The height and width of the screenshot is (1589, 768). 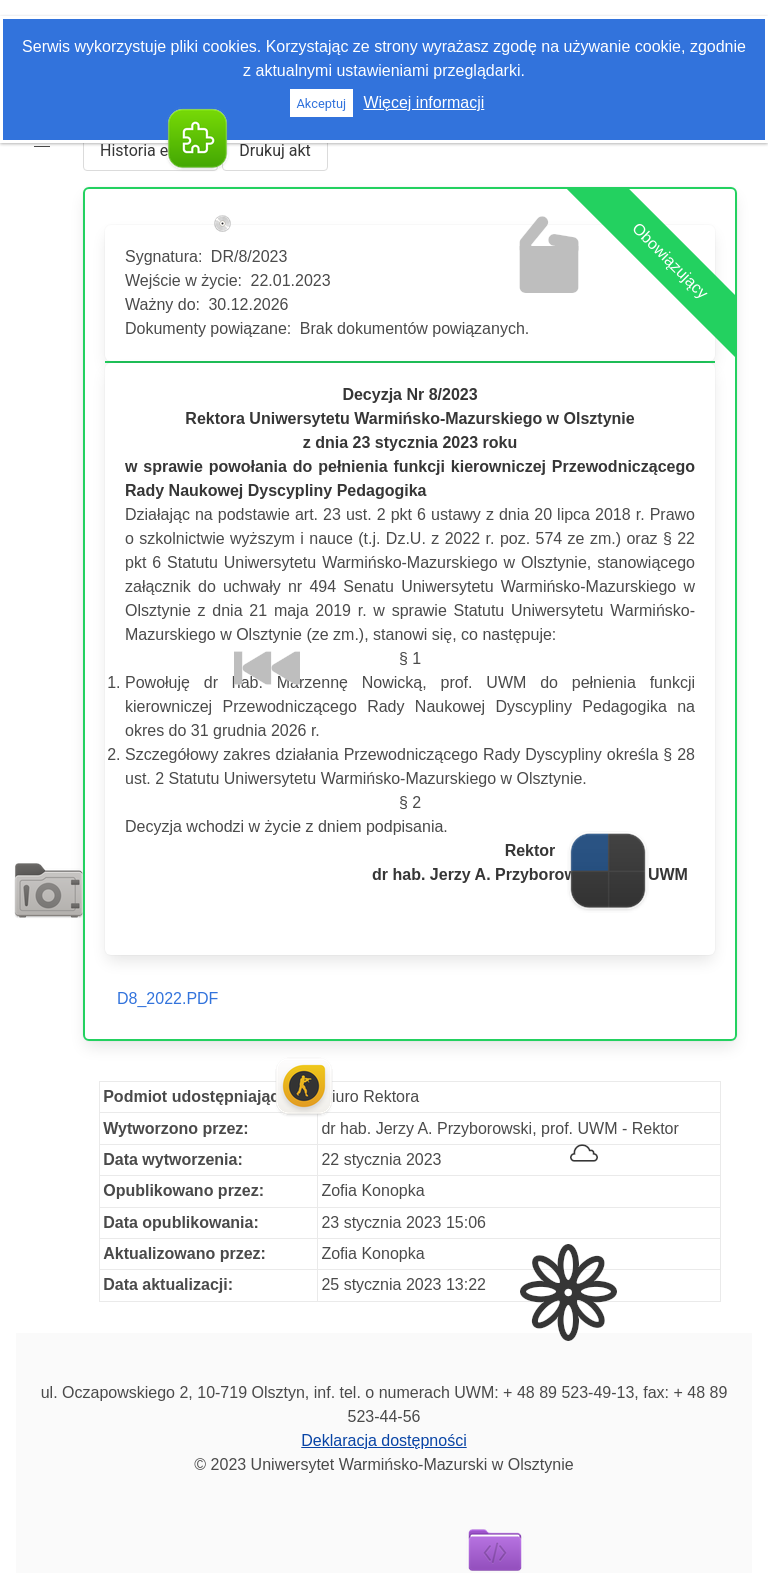 What do you see at coordinates (267, 668) in the screenshot?
I see `skip to previous track` at bounding box center [267, 668].